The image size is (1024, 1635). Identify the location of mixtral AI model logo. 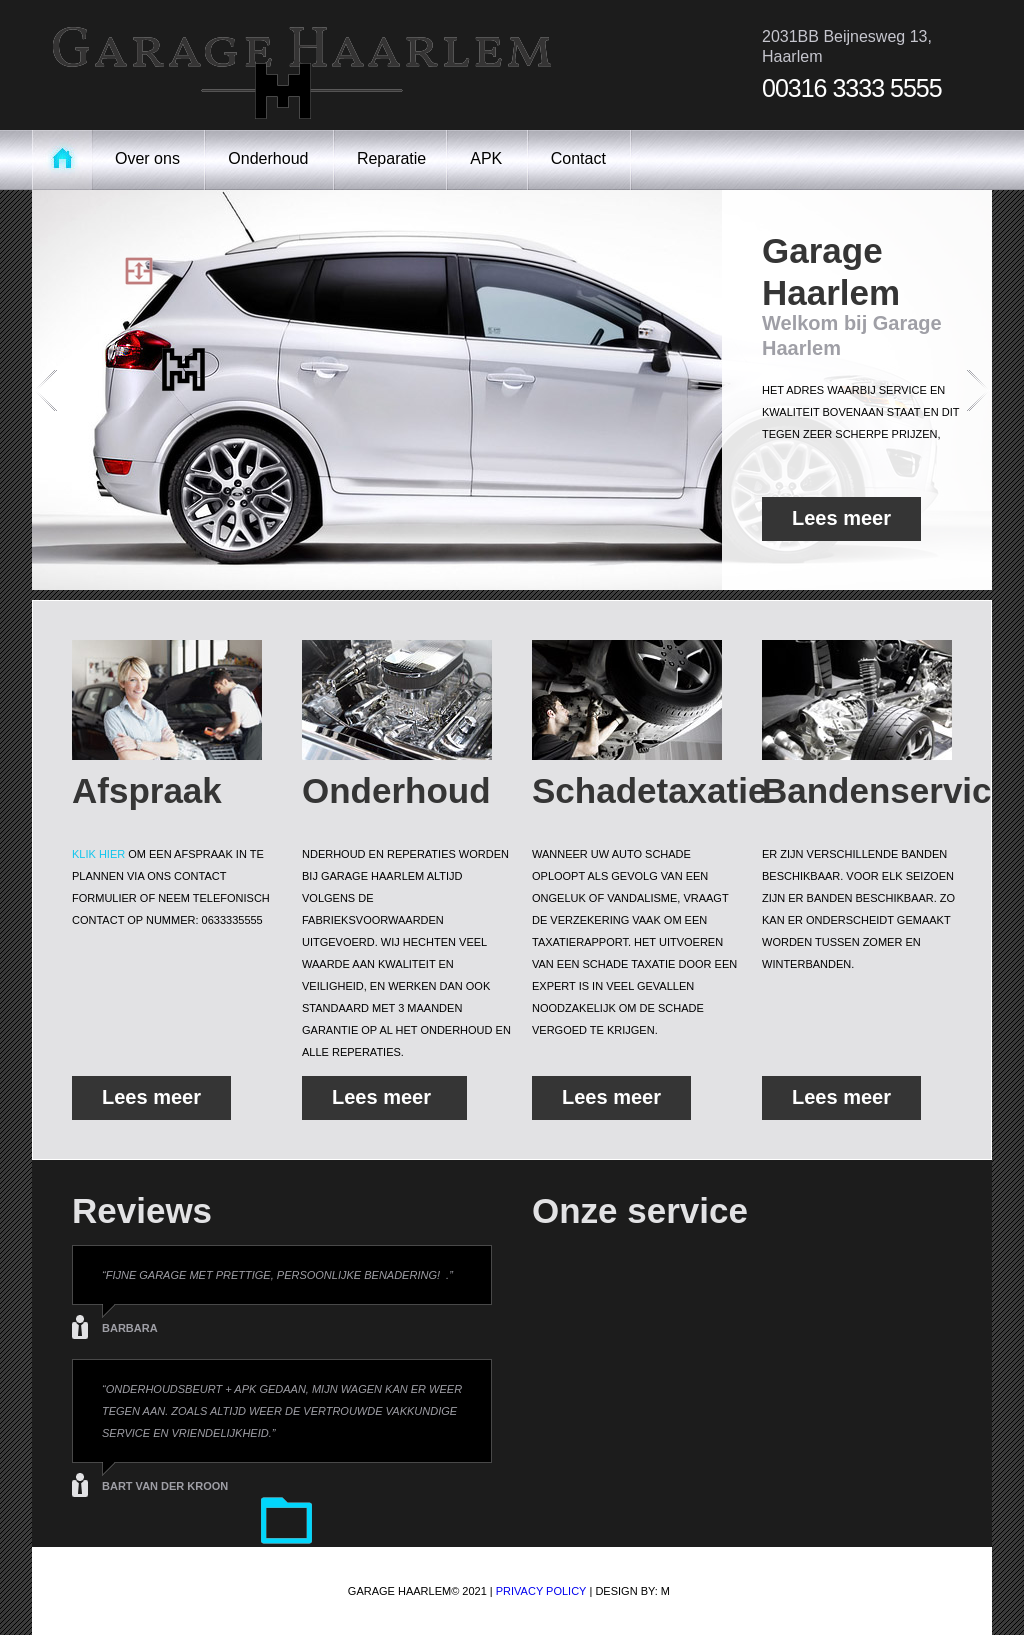
(183, 369).